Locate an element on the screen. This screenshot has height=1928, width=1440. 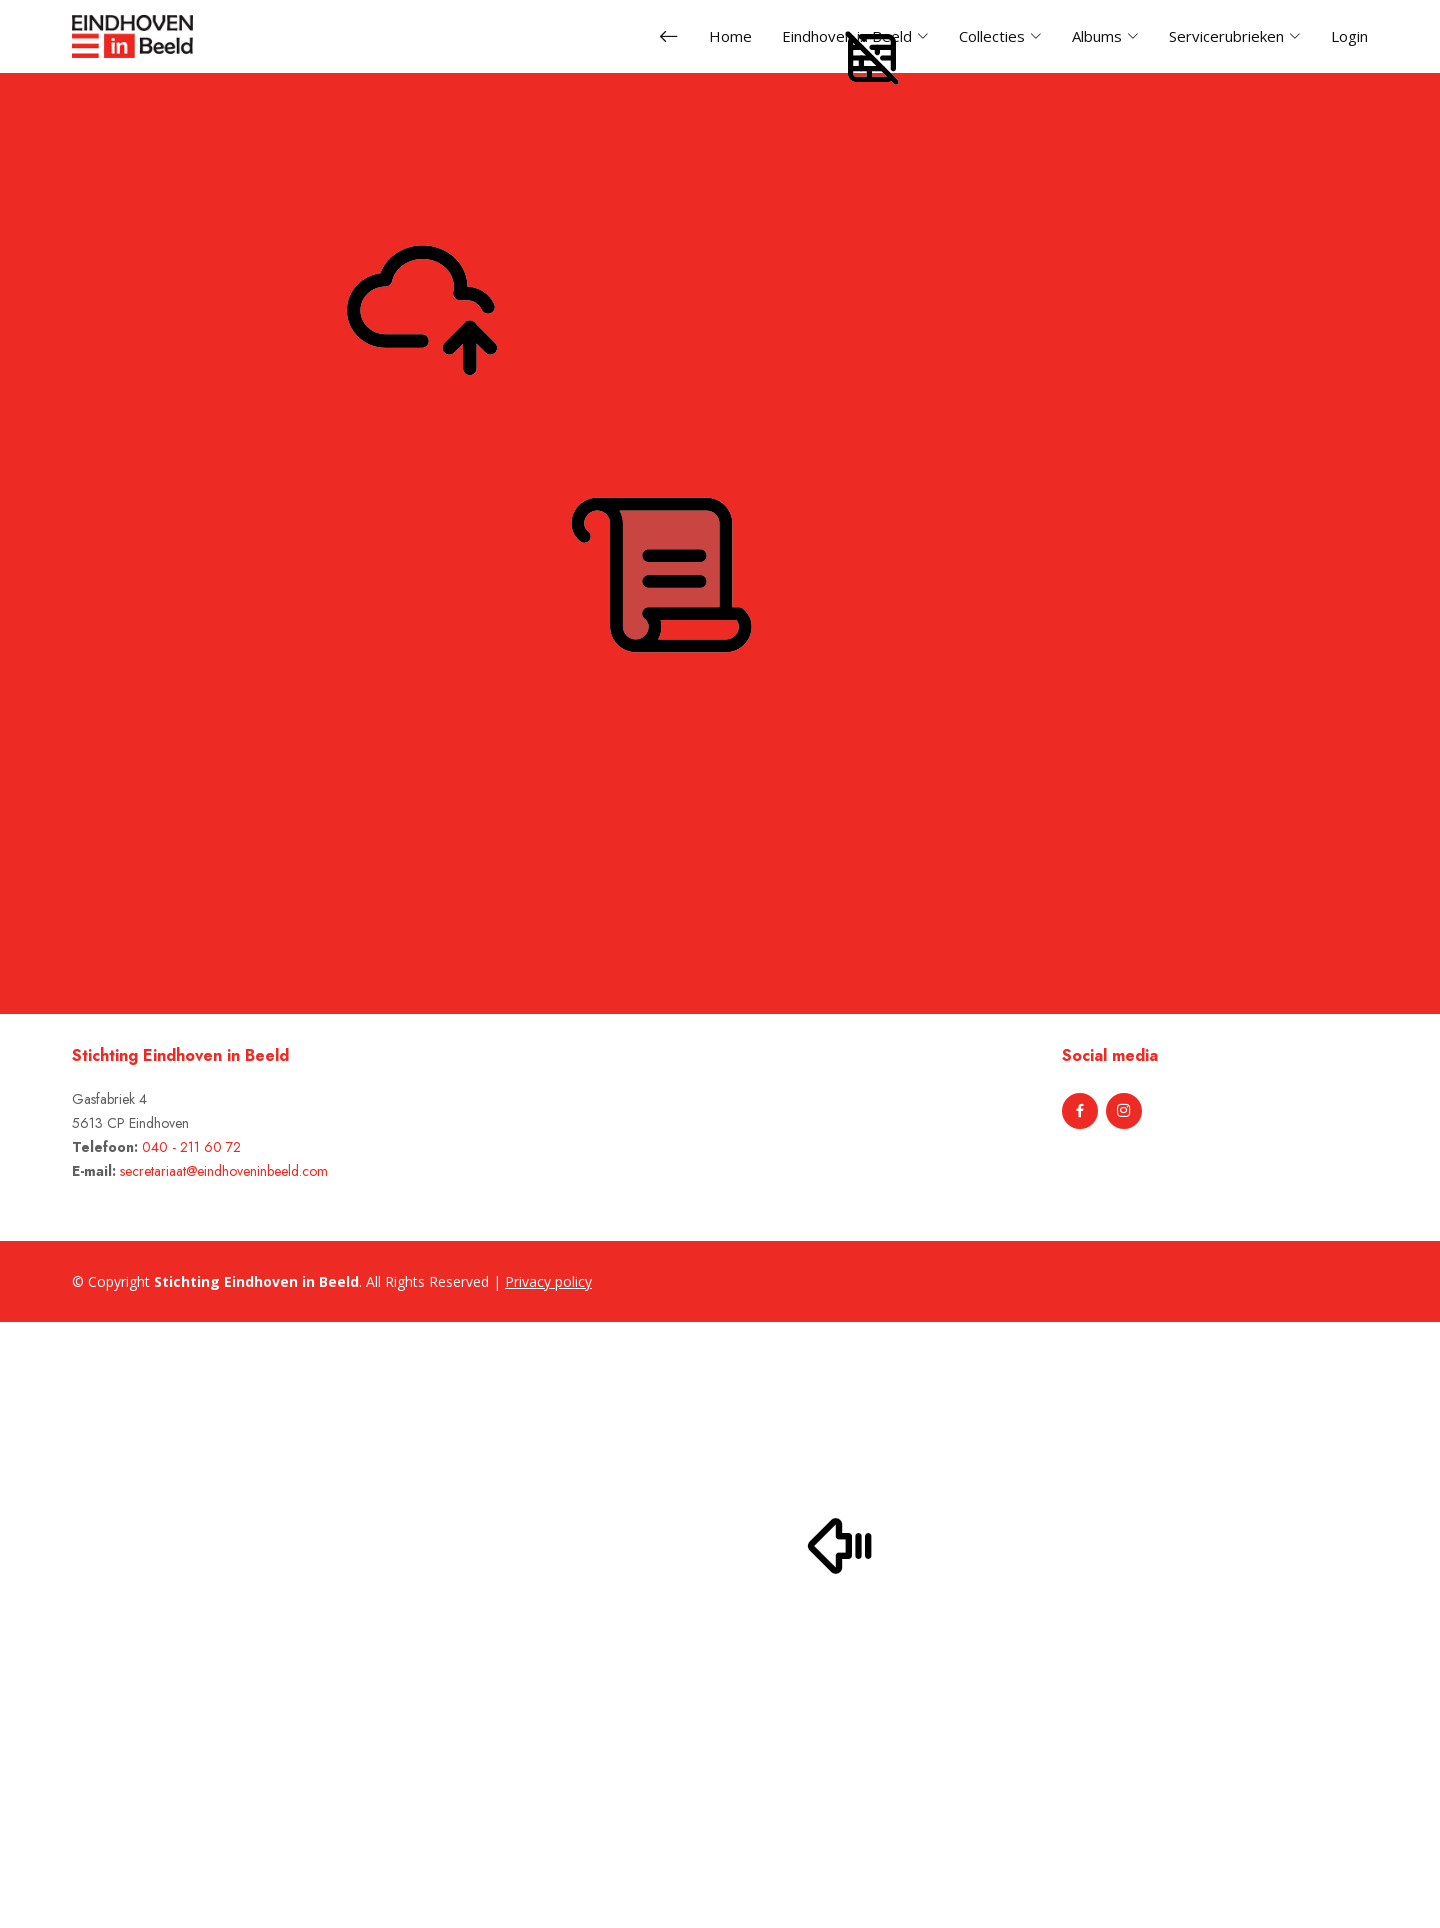
view terms and conditions or legal document is located at coordinates (668, 575).